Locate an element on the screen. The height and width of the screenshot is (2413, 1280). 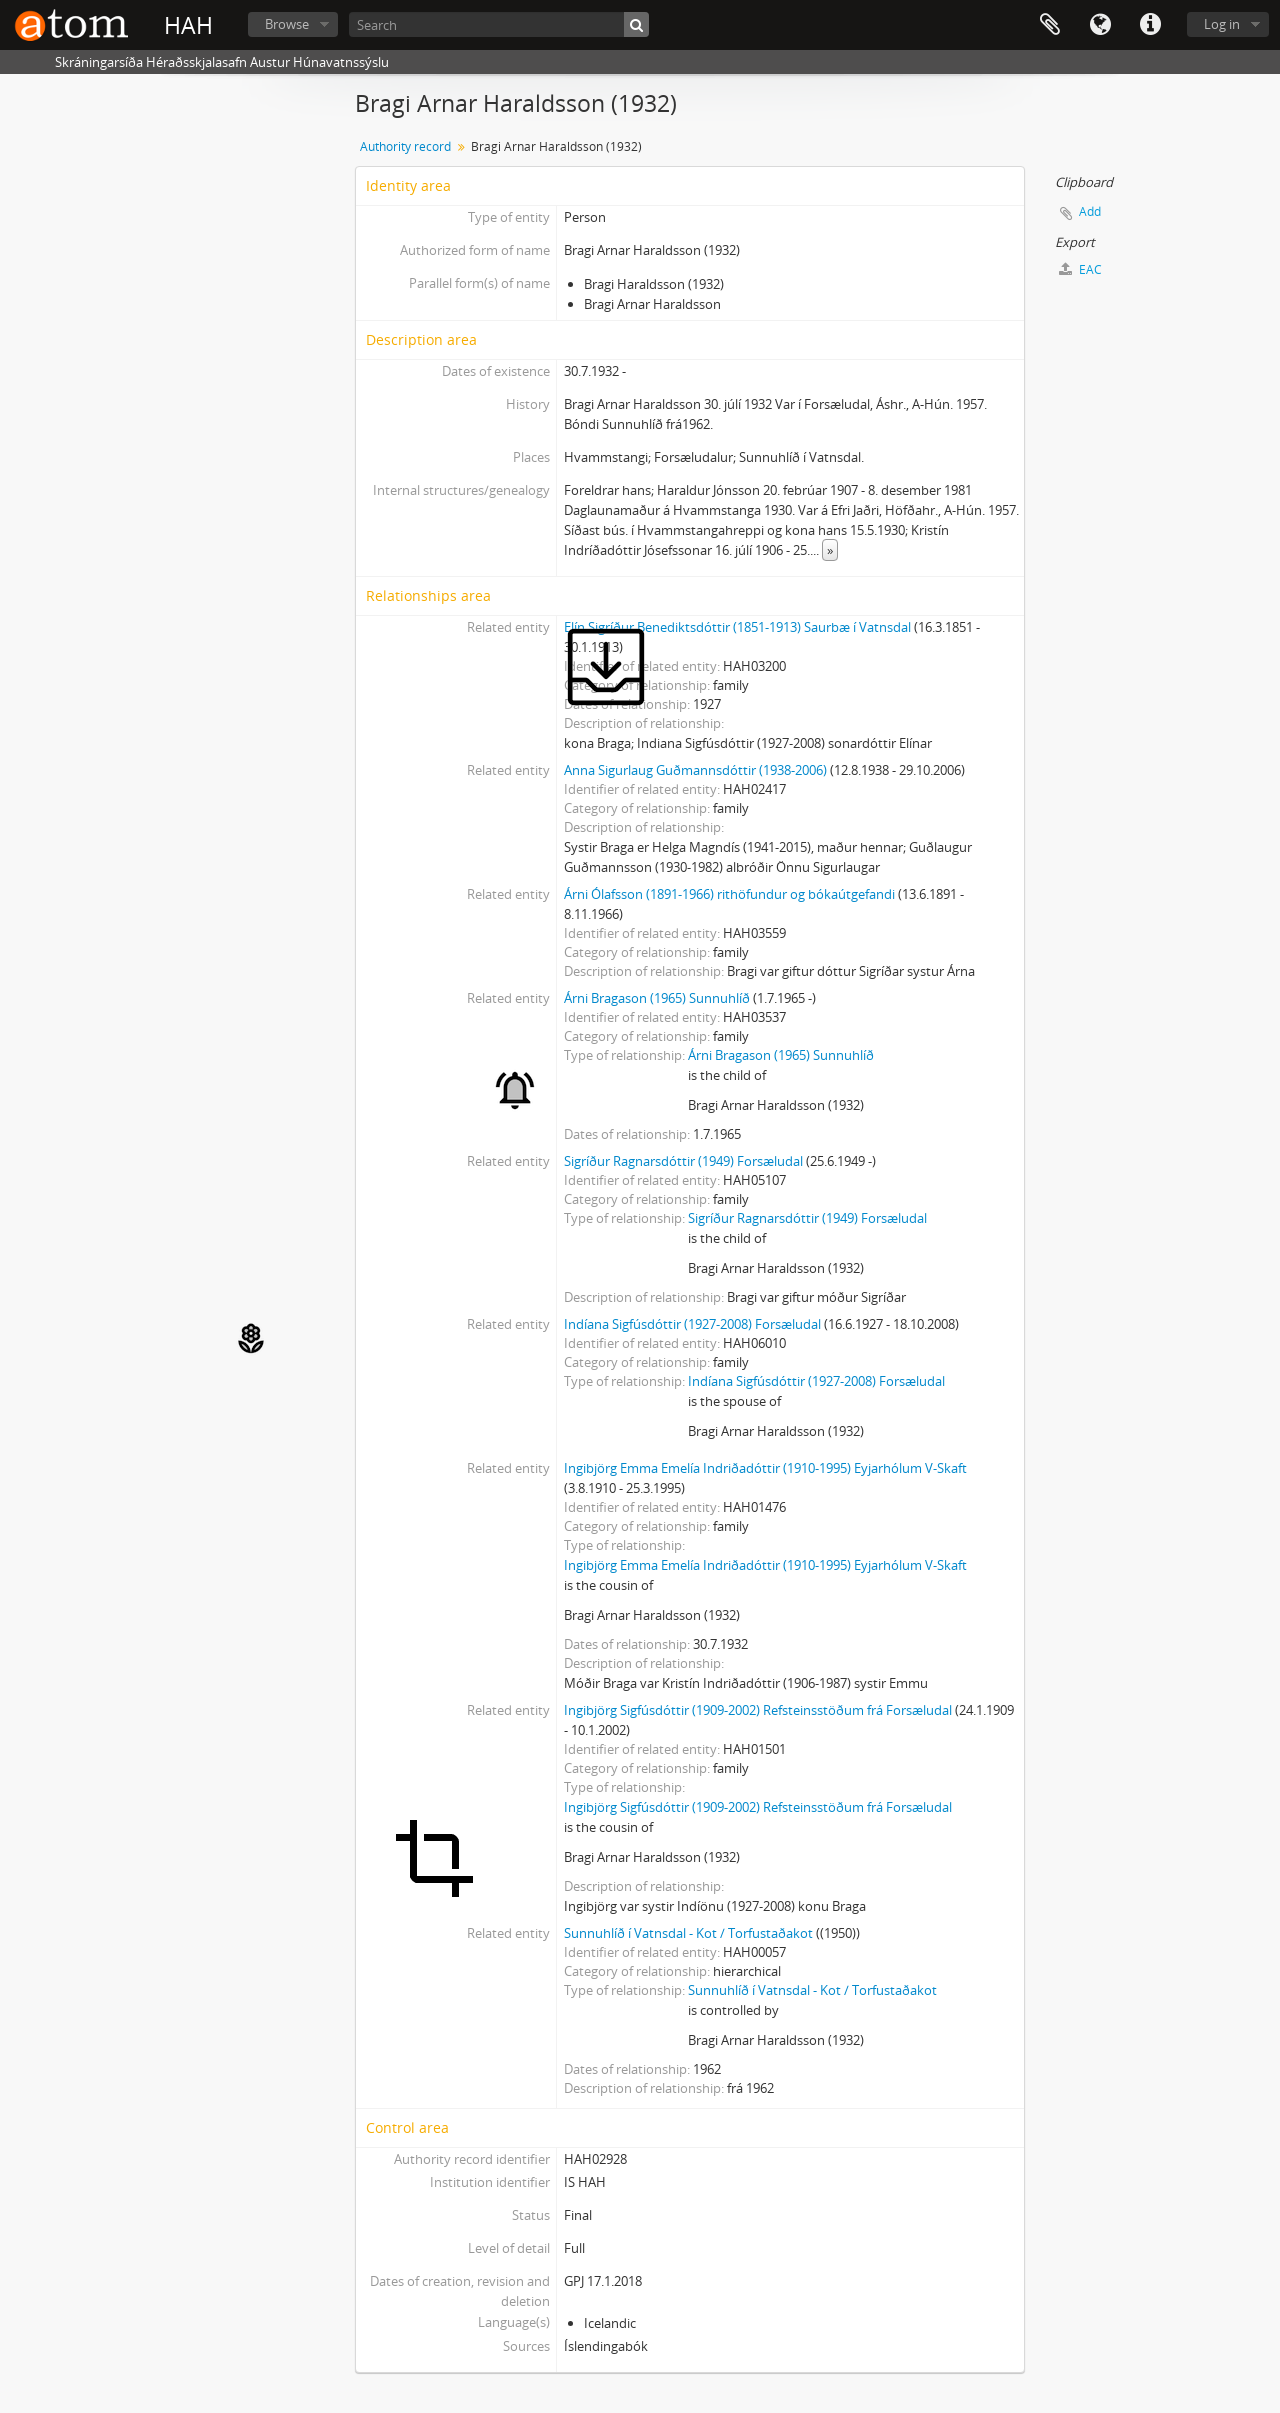
download file to inbox or tray is located at coordinates (606, 667).